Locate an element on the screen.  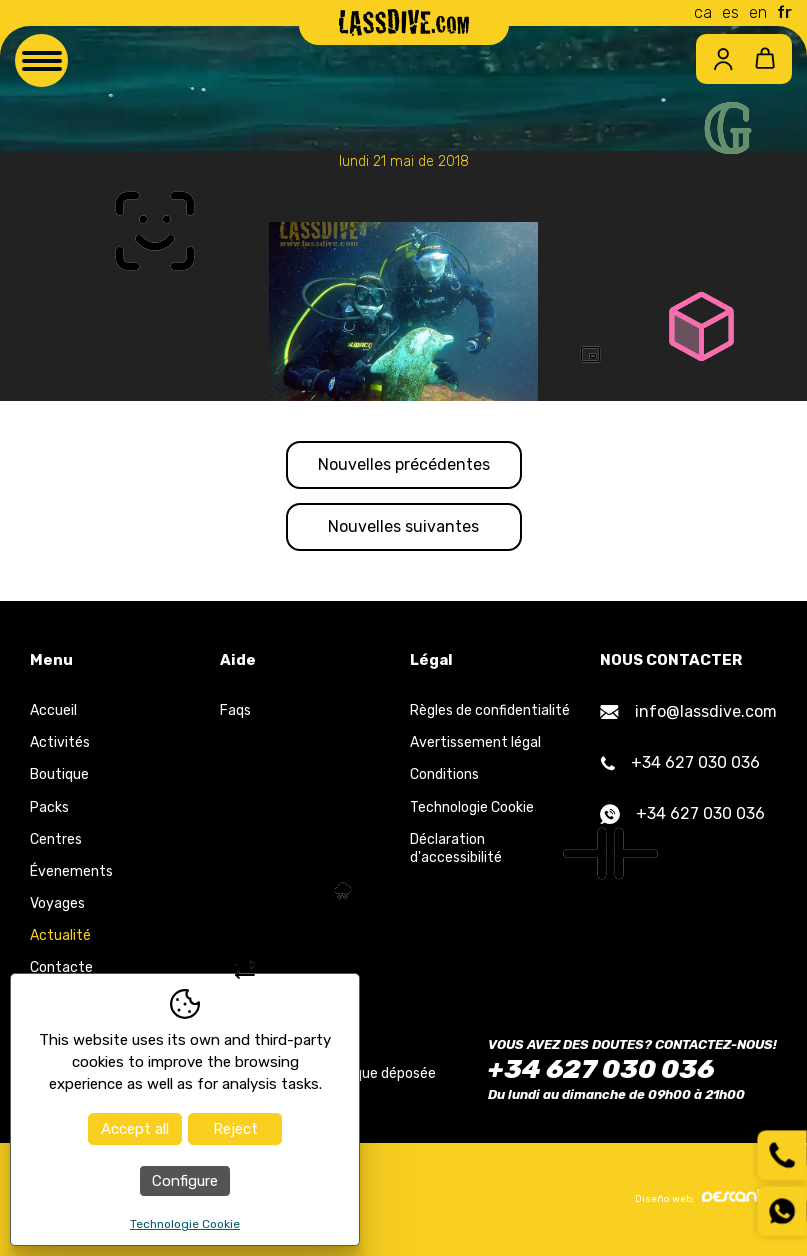
swap or exchange items is located at coordinates (245, 970).